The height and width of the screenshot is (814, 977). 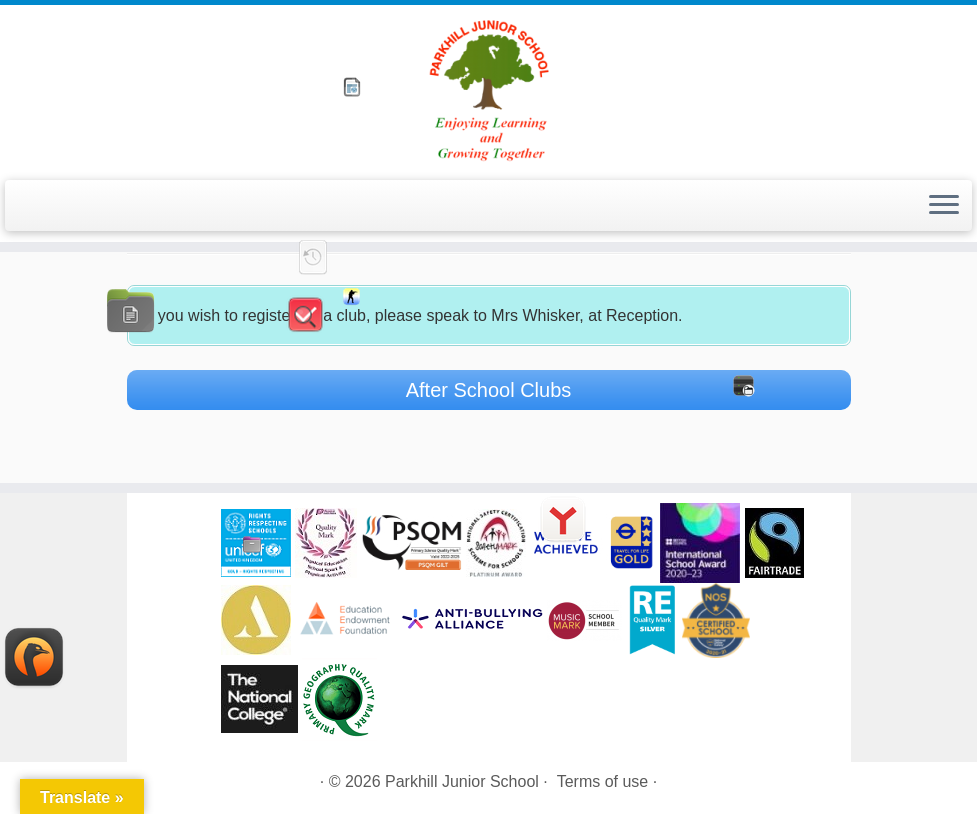 I want to click on launch counter-strike, so click(x=351, y=296).